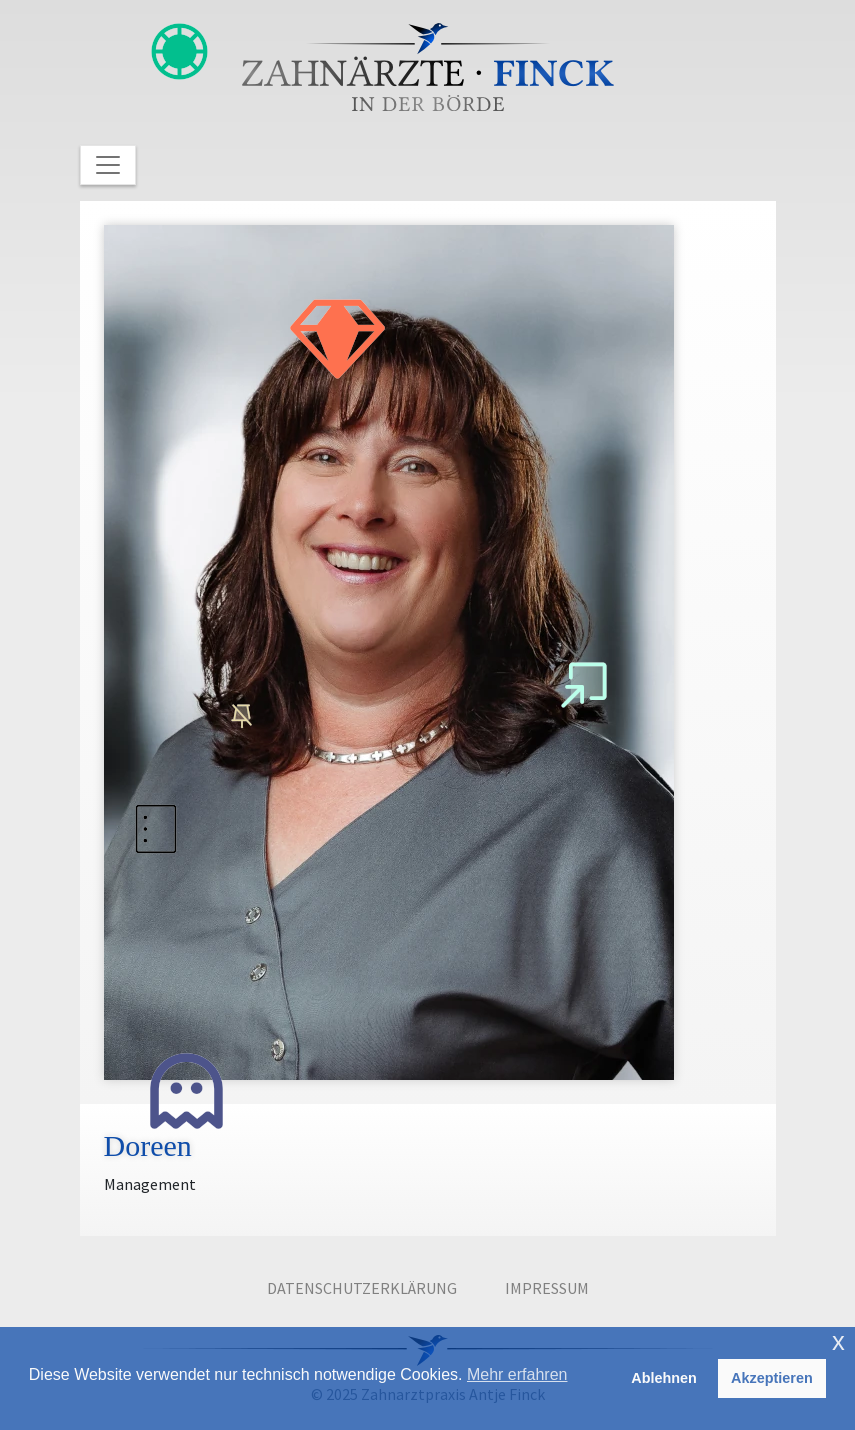 Image resolution: width=855 pixels, height=1430 pixels. I want to click on view screenplay or script documents, so click(156, 829).